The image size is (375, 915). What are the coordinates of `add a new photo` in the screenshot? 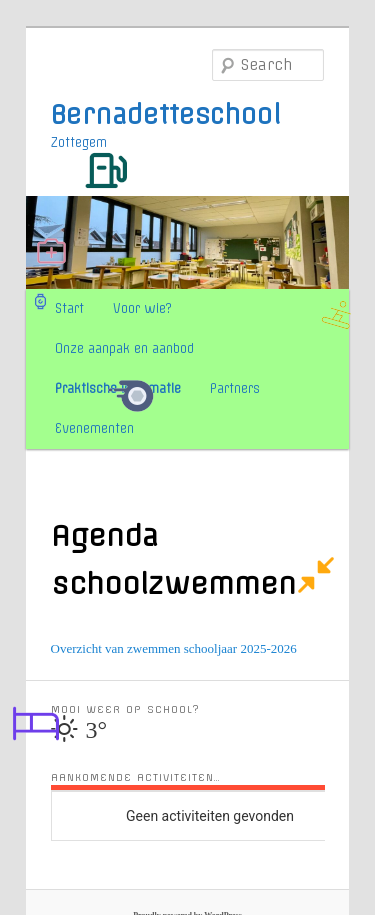 It's located at (51, 251).